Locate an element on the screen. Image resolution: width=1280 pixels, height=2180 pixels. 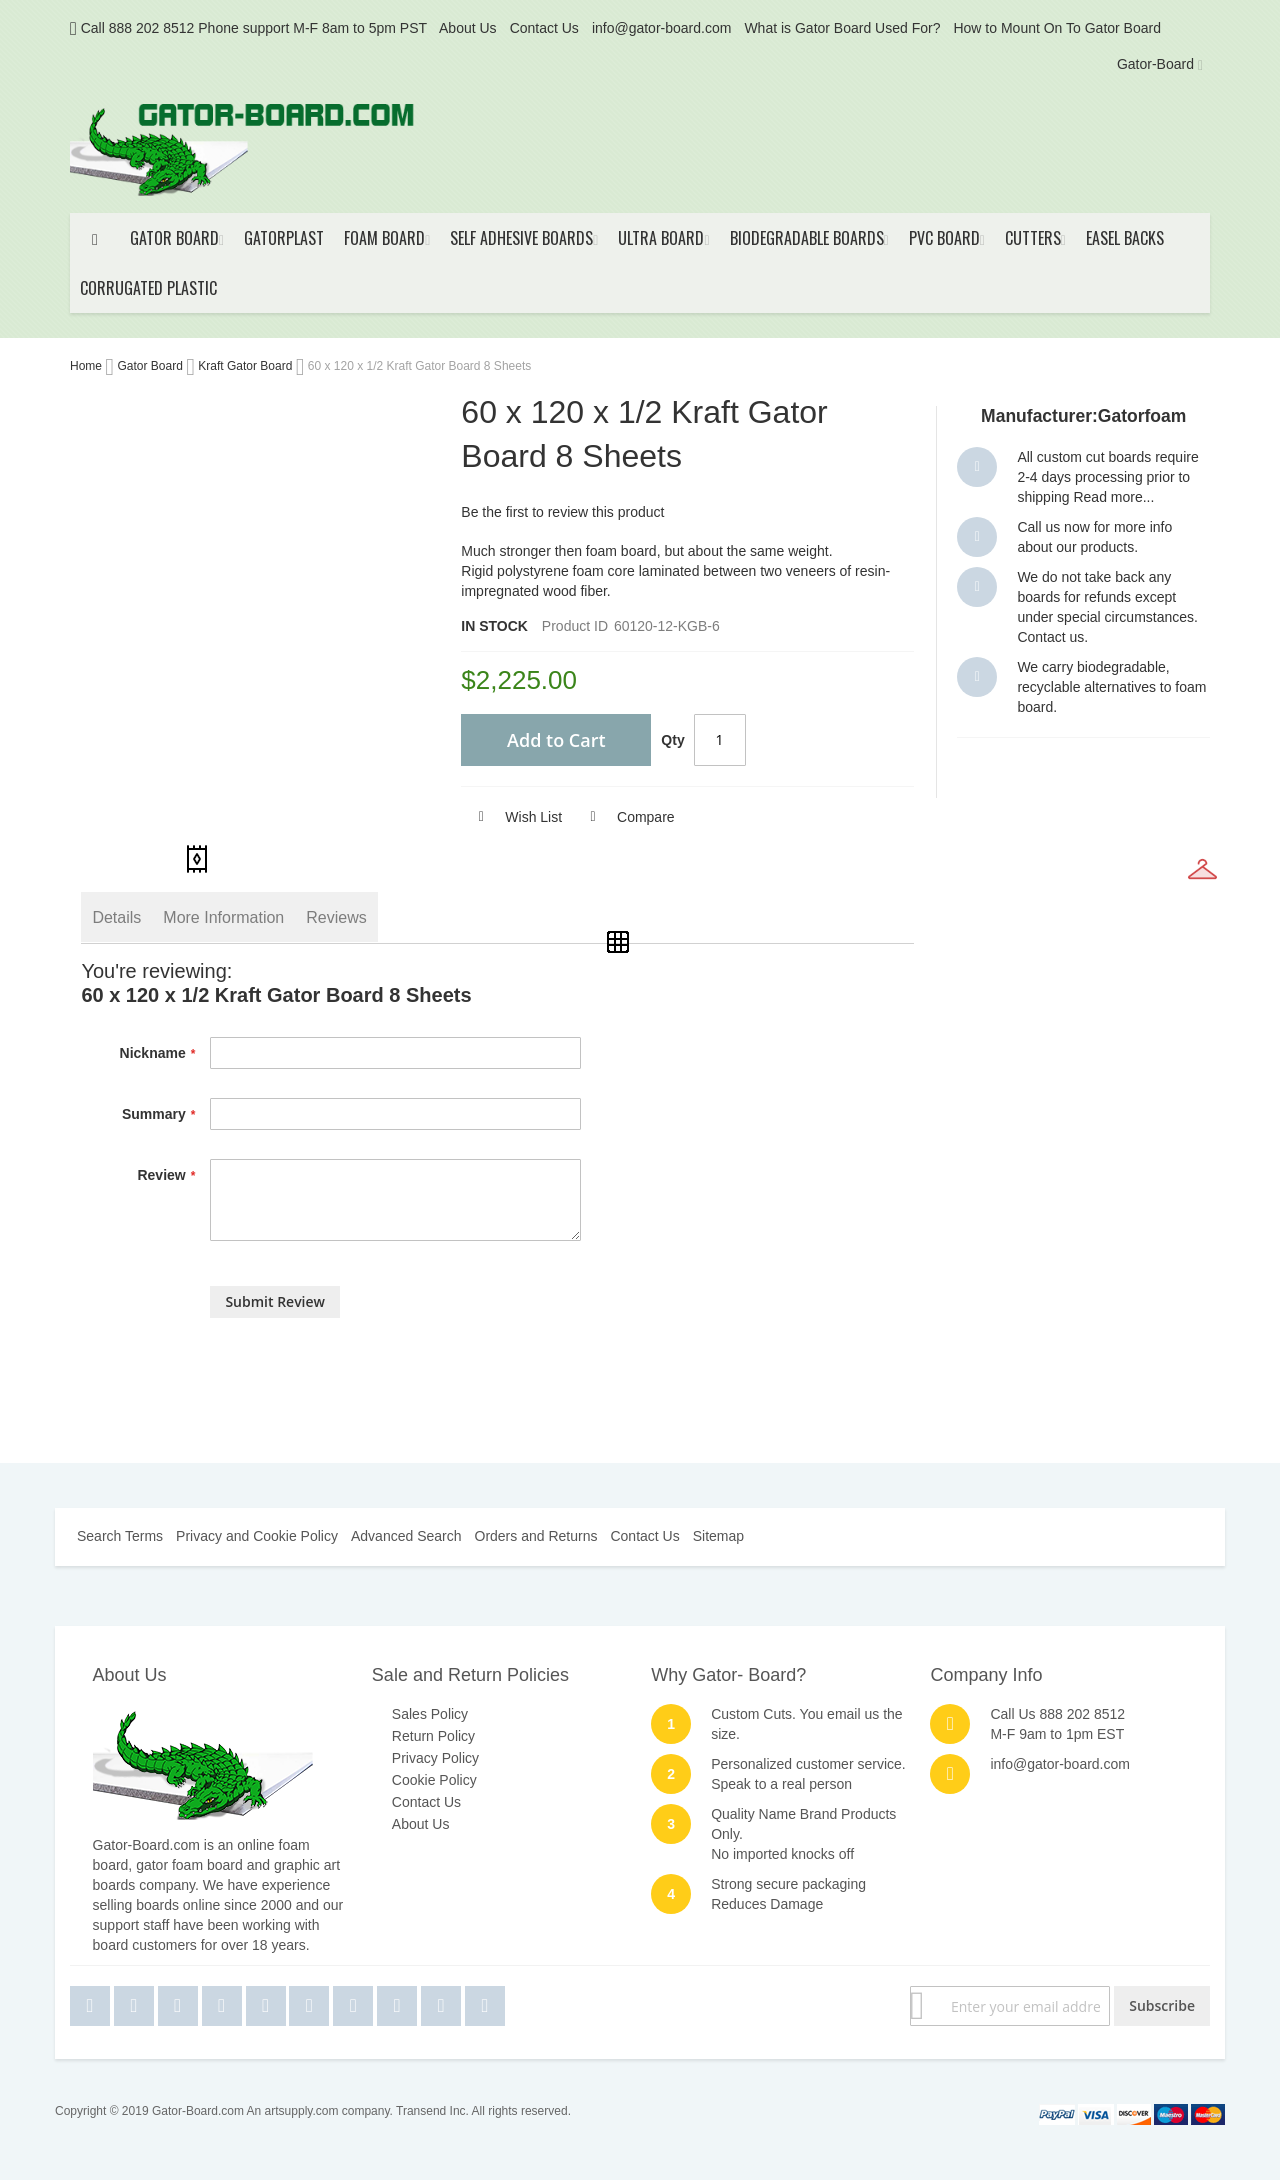
access wardrobe or clothing options is located at coordinates (1202, 870).